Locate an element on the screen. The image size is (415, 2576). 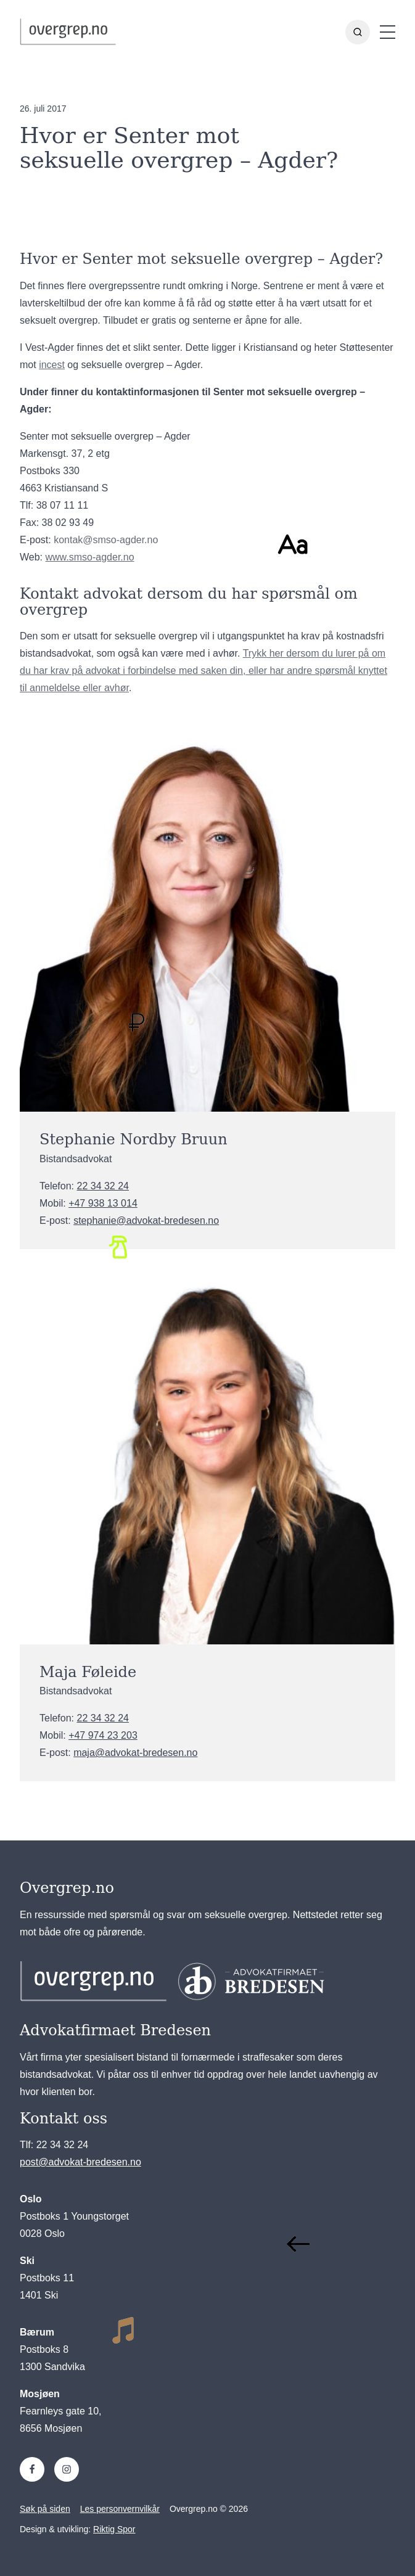
view price in russian rubles is located at coordinates (136, 1022).